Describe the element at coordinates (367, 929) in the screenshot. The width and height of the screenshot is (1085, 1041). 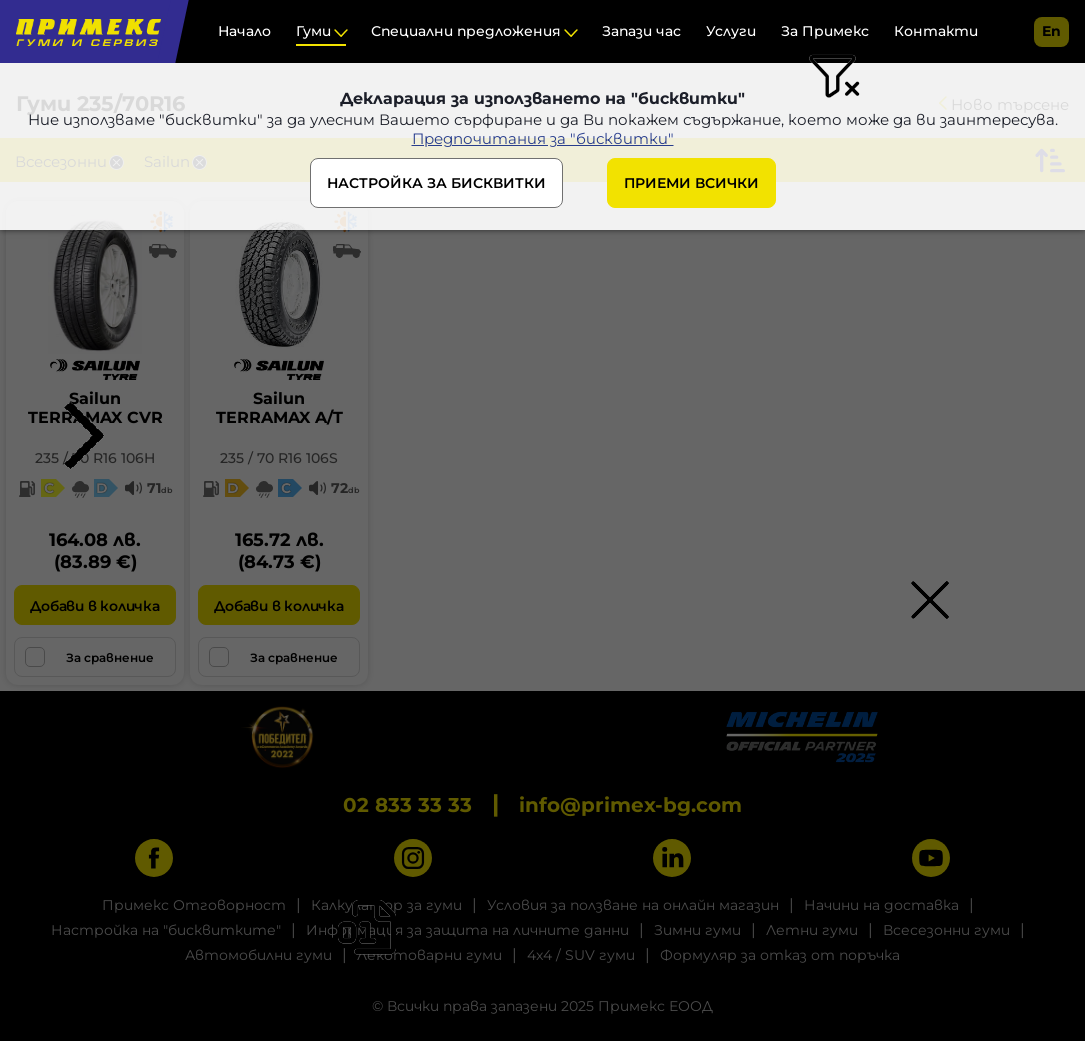
I see `view or open a binary file` at that location.